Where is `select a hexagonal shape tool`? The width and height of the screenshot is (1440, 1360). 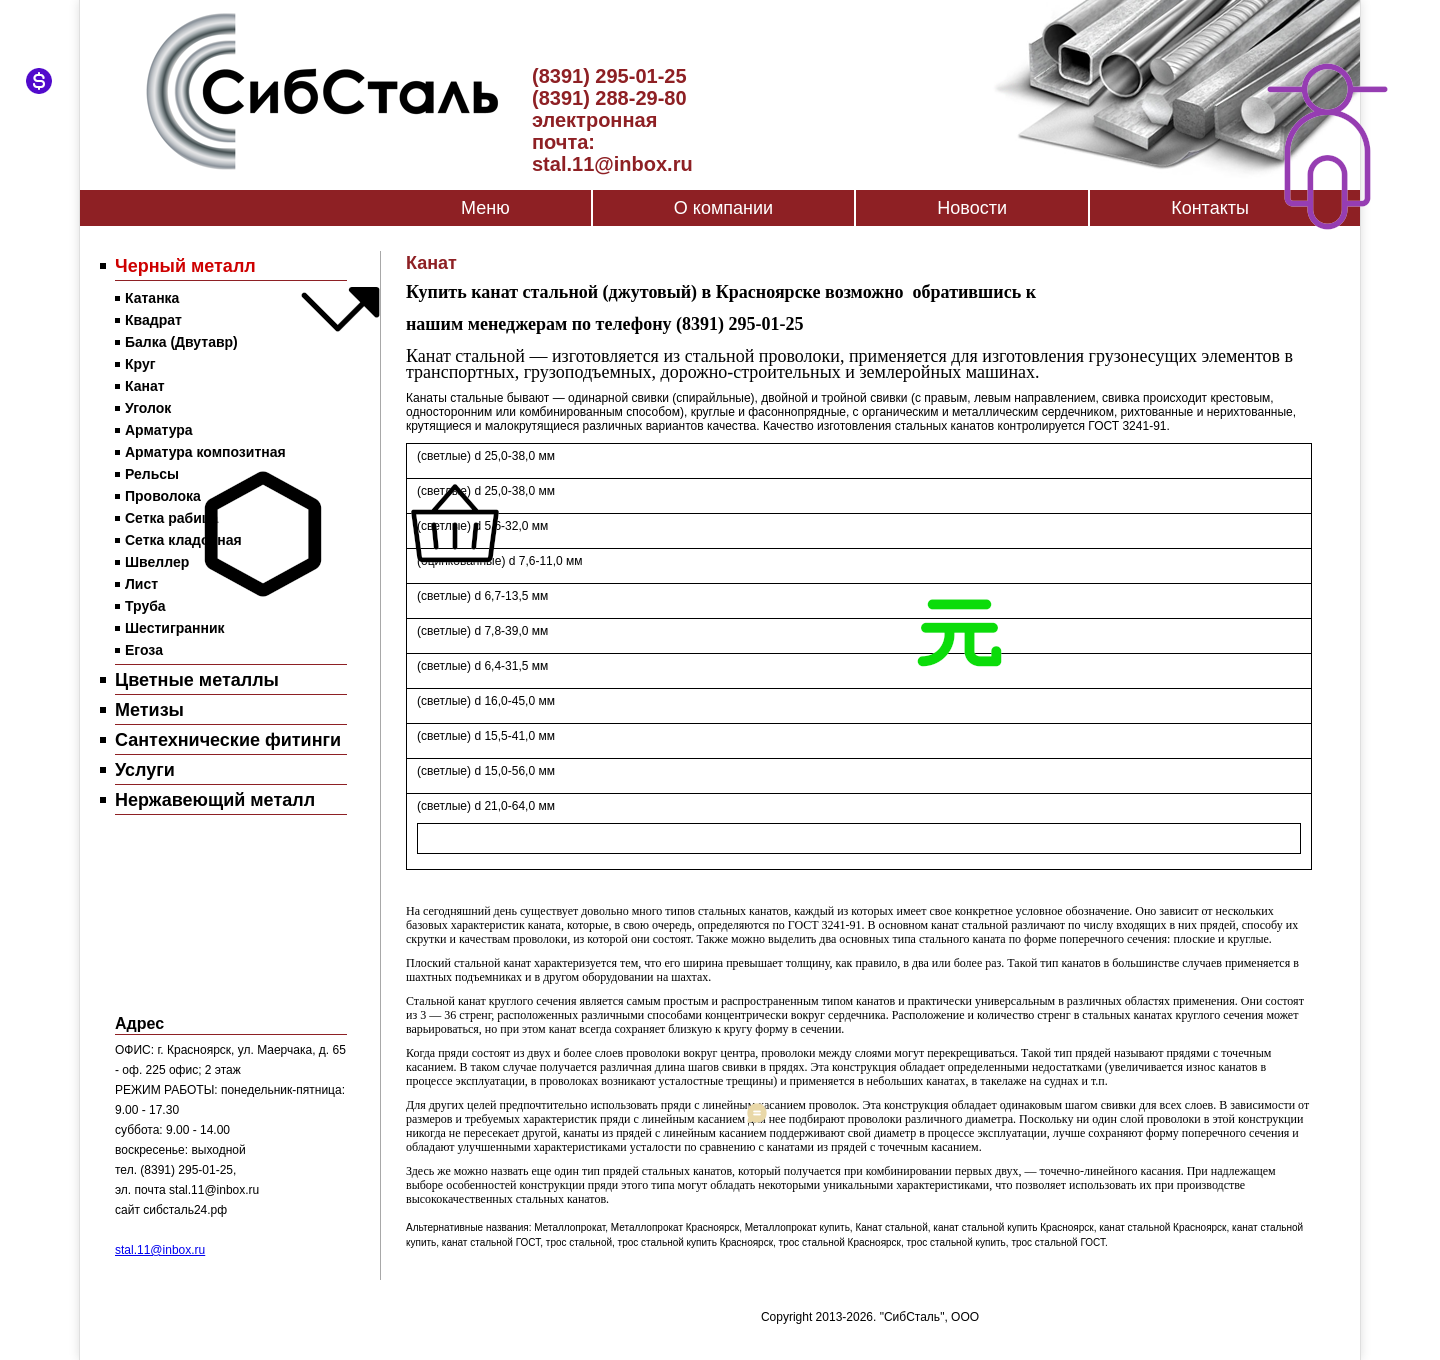
select a hexagonal shape tool is located at coordinates (263, 534).